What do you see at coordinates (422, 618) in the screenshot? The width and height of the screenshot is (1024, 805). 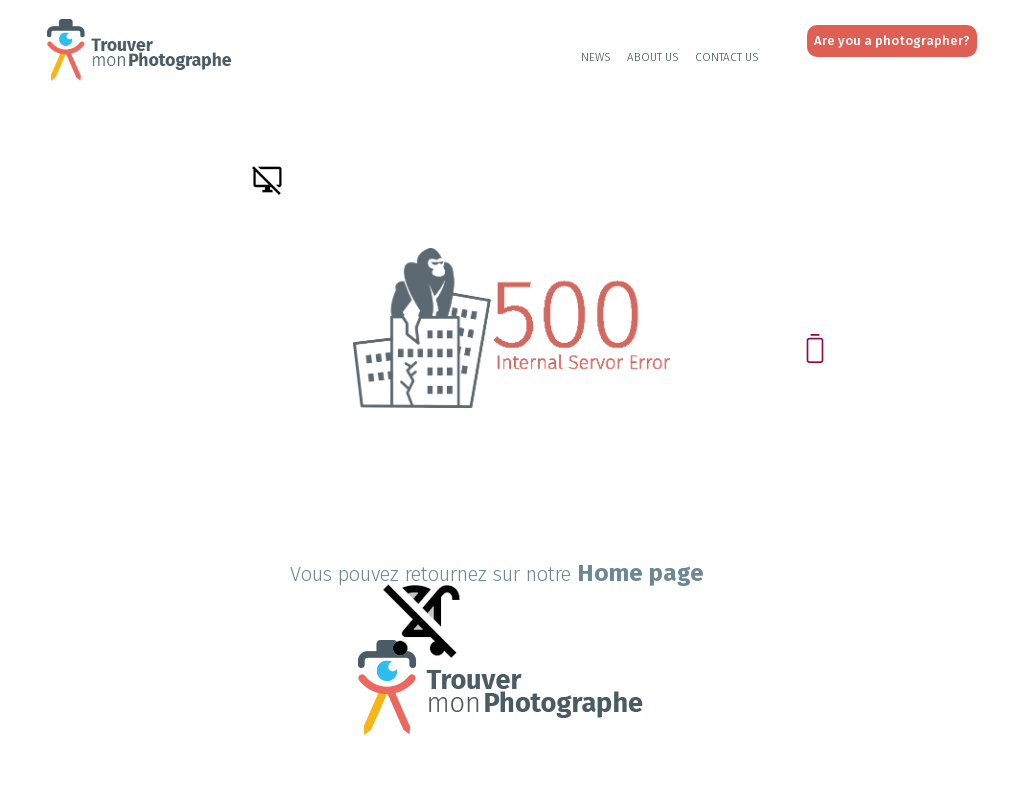 I see `strollers not permitted in this area` at bounding box center [422, 618].